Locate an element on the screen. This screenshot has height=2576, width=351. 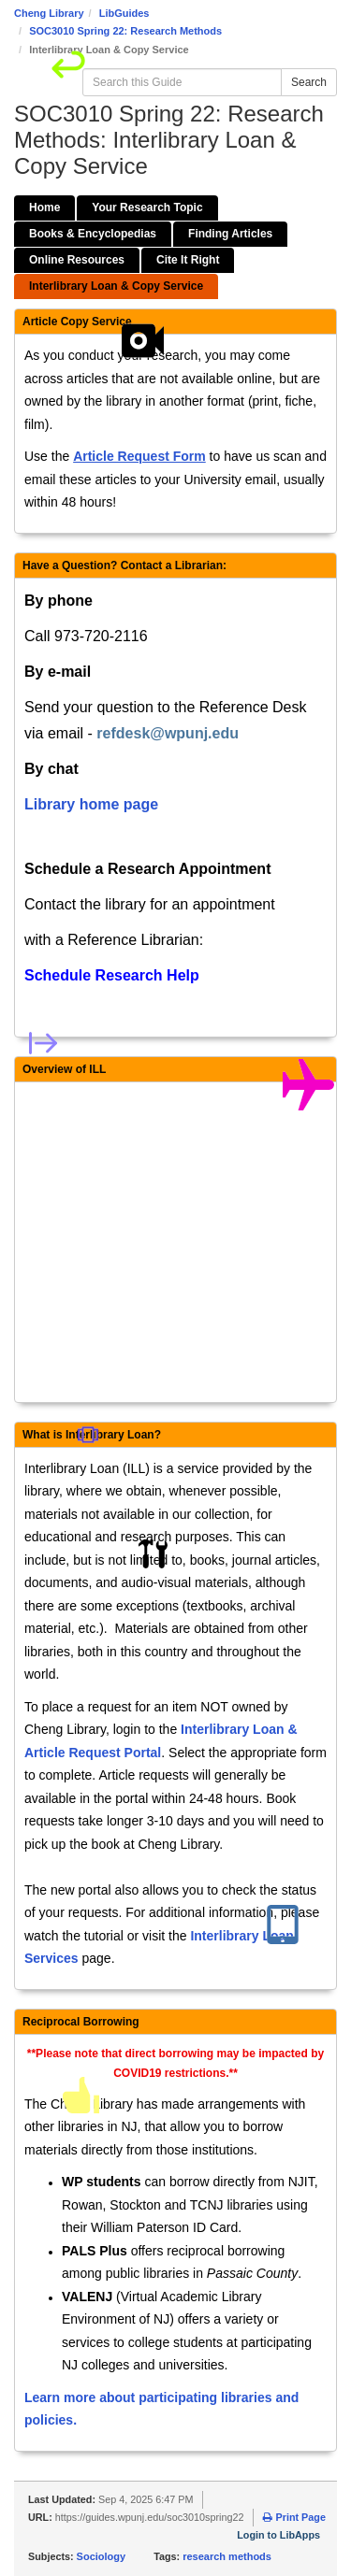
go back to the previous screen is located at coordinates (67, 63).